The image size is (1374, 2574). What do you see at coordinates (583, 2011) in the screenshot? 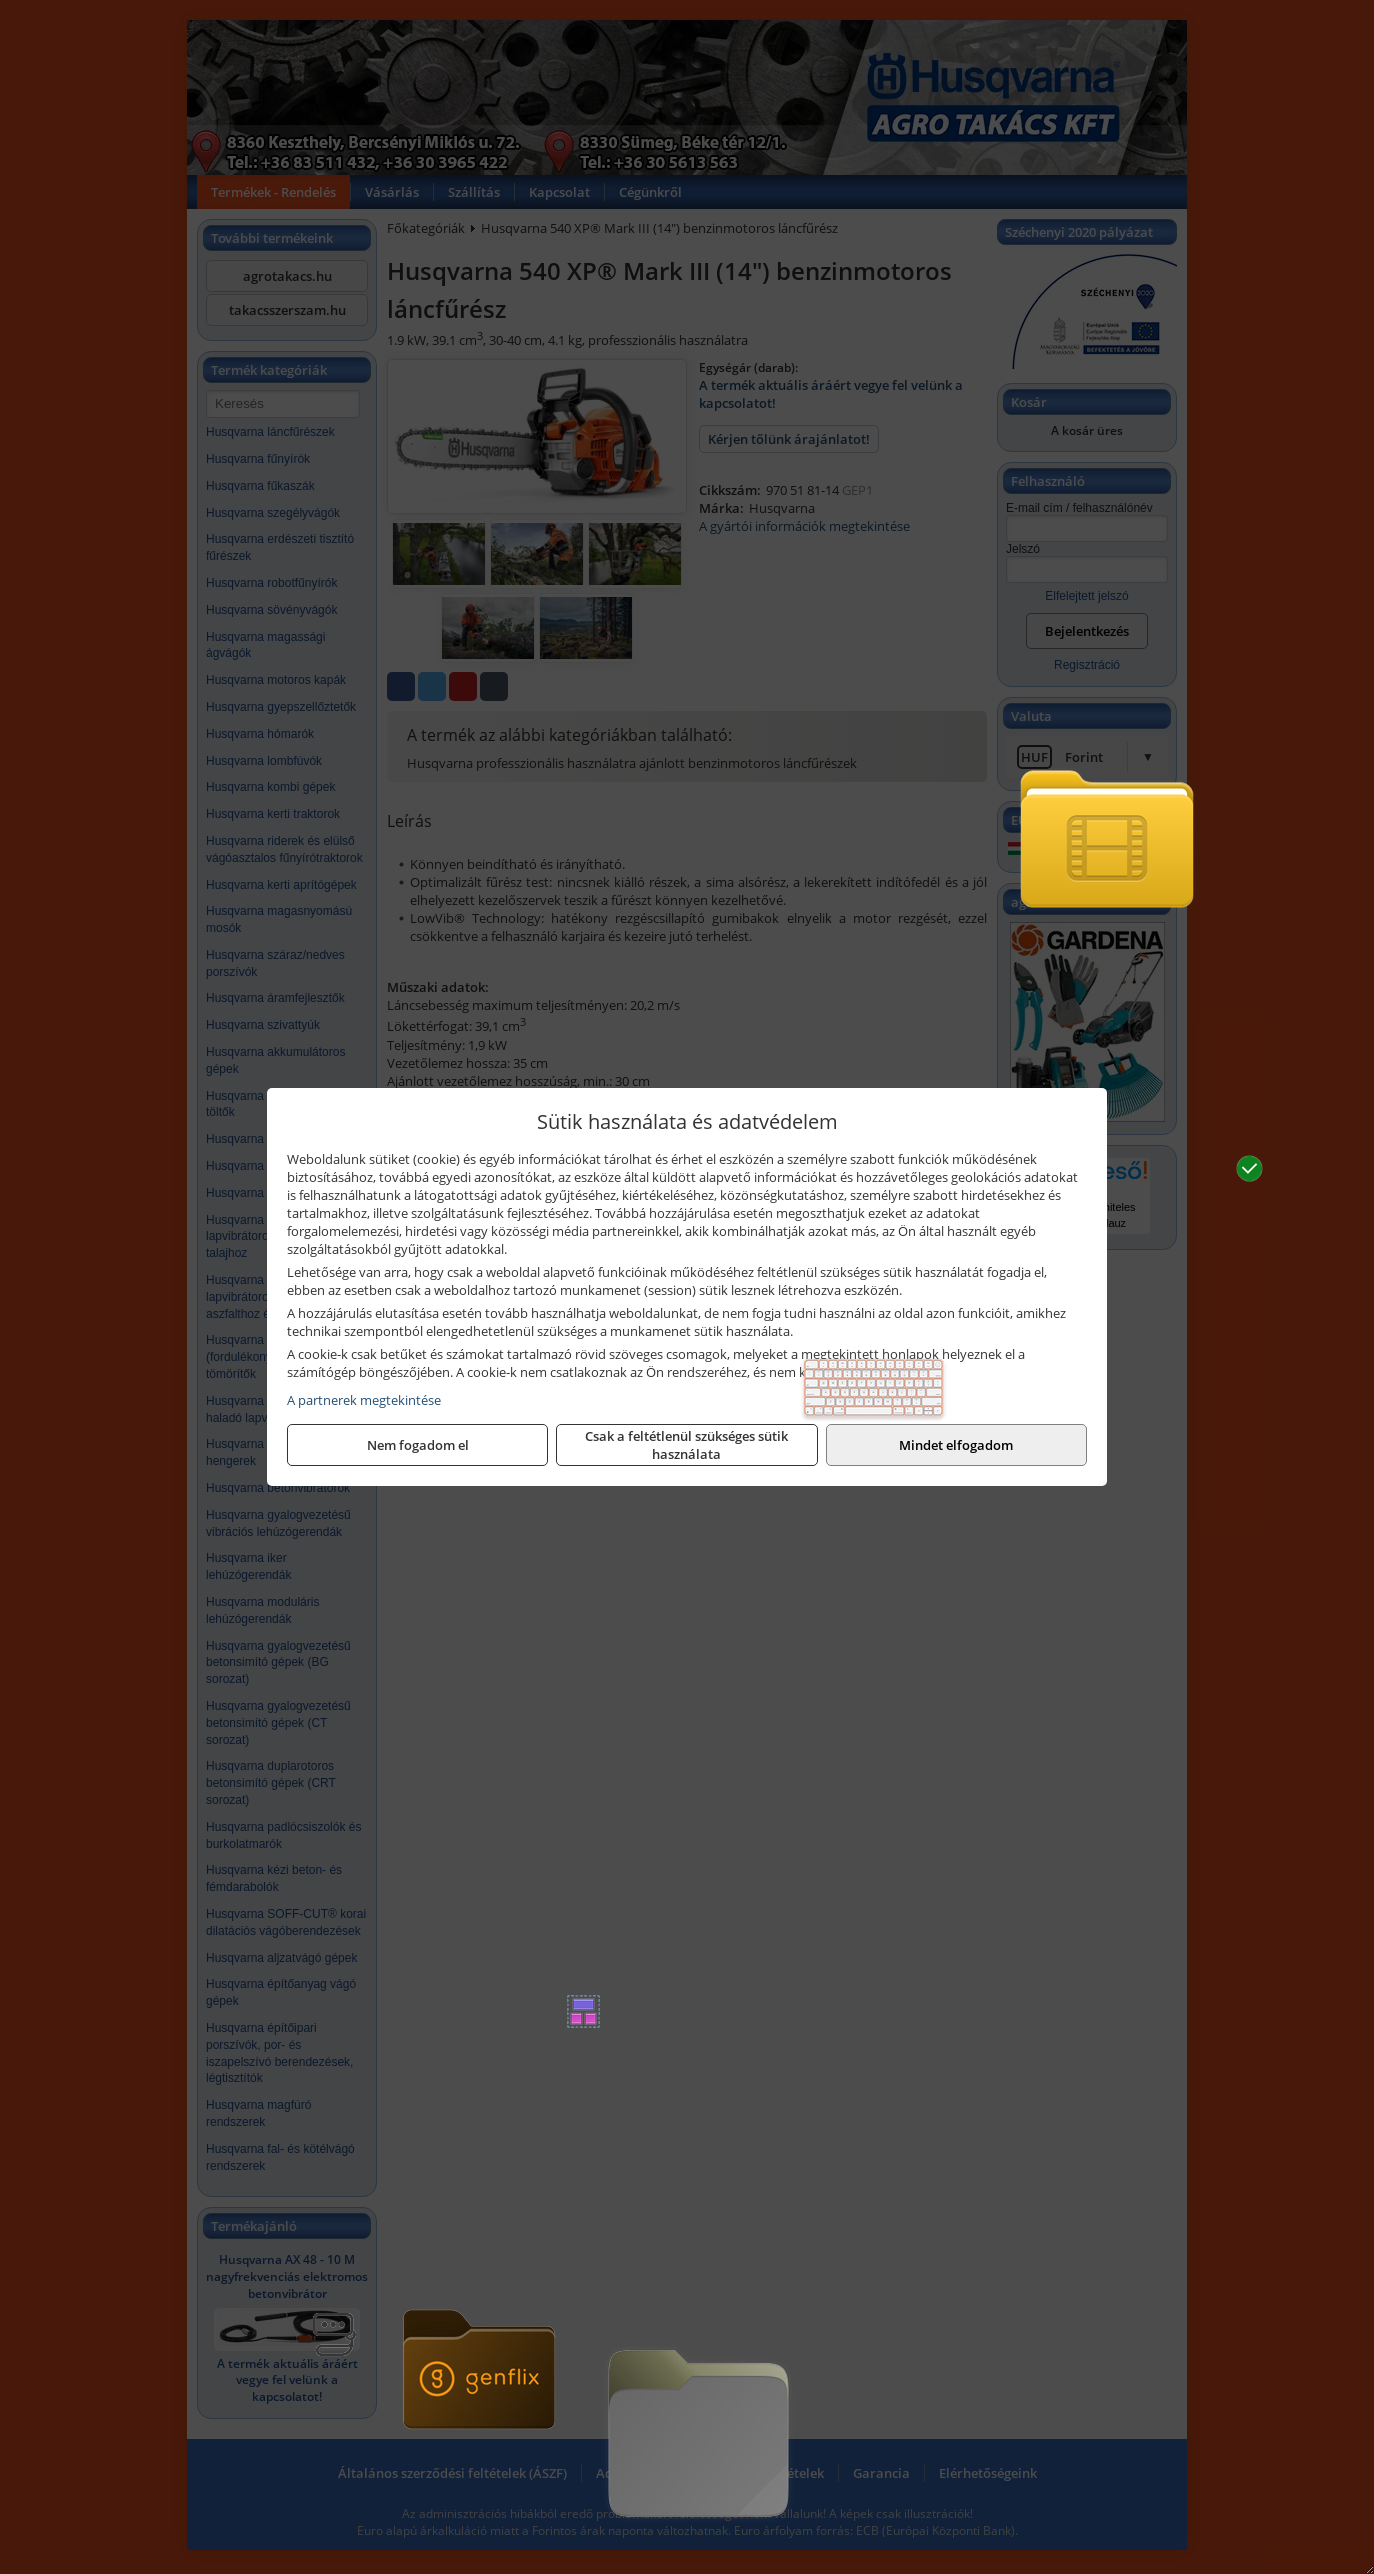
I see `select all items in the current view` at bounding box center [583, 2011].